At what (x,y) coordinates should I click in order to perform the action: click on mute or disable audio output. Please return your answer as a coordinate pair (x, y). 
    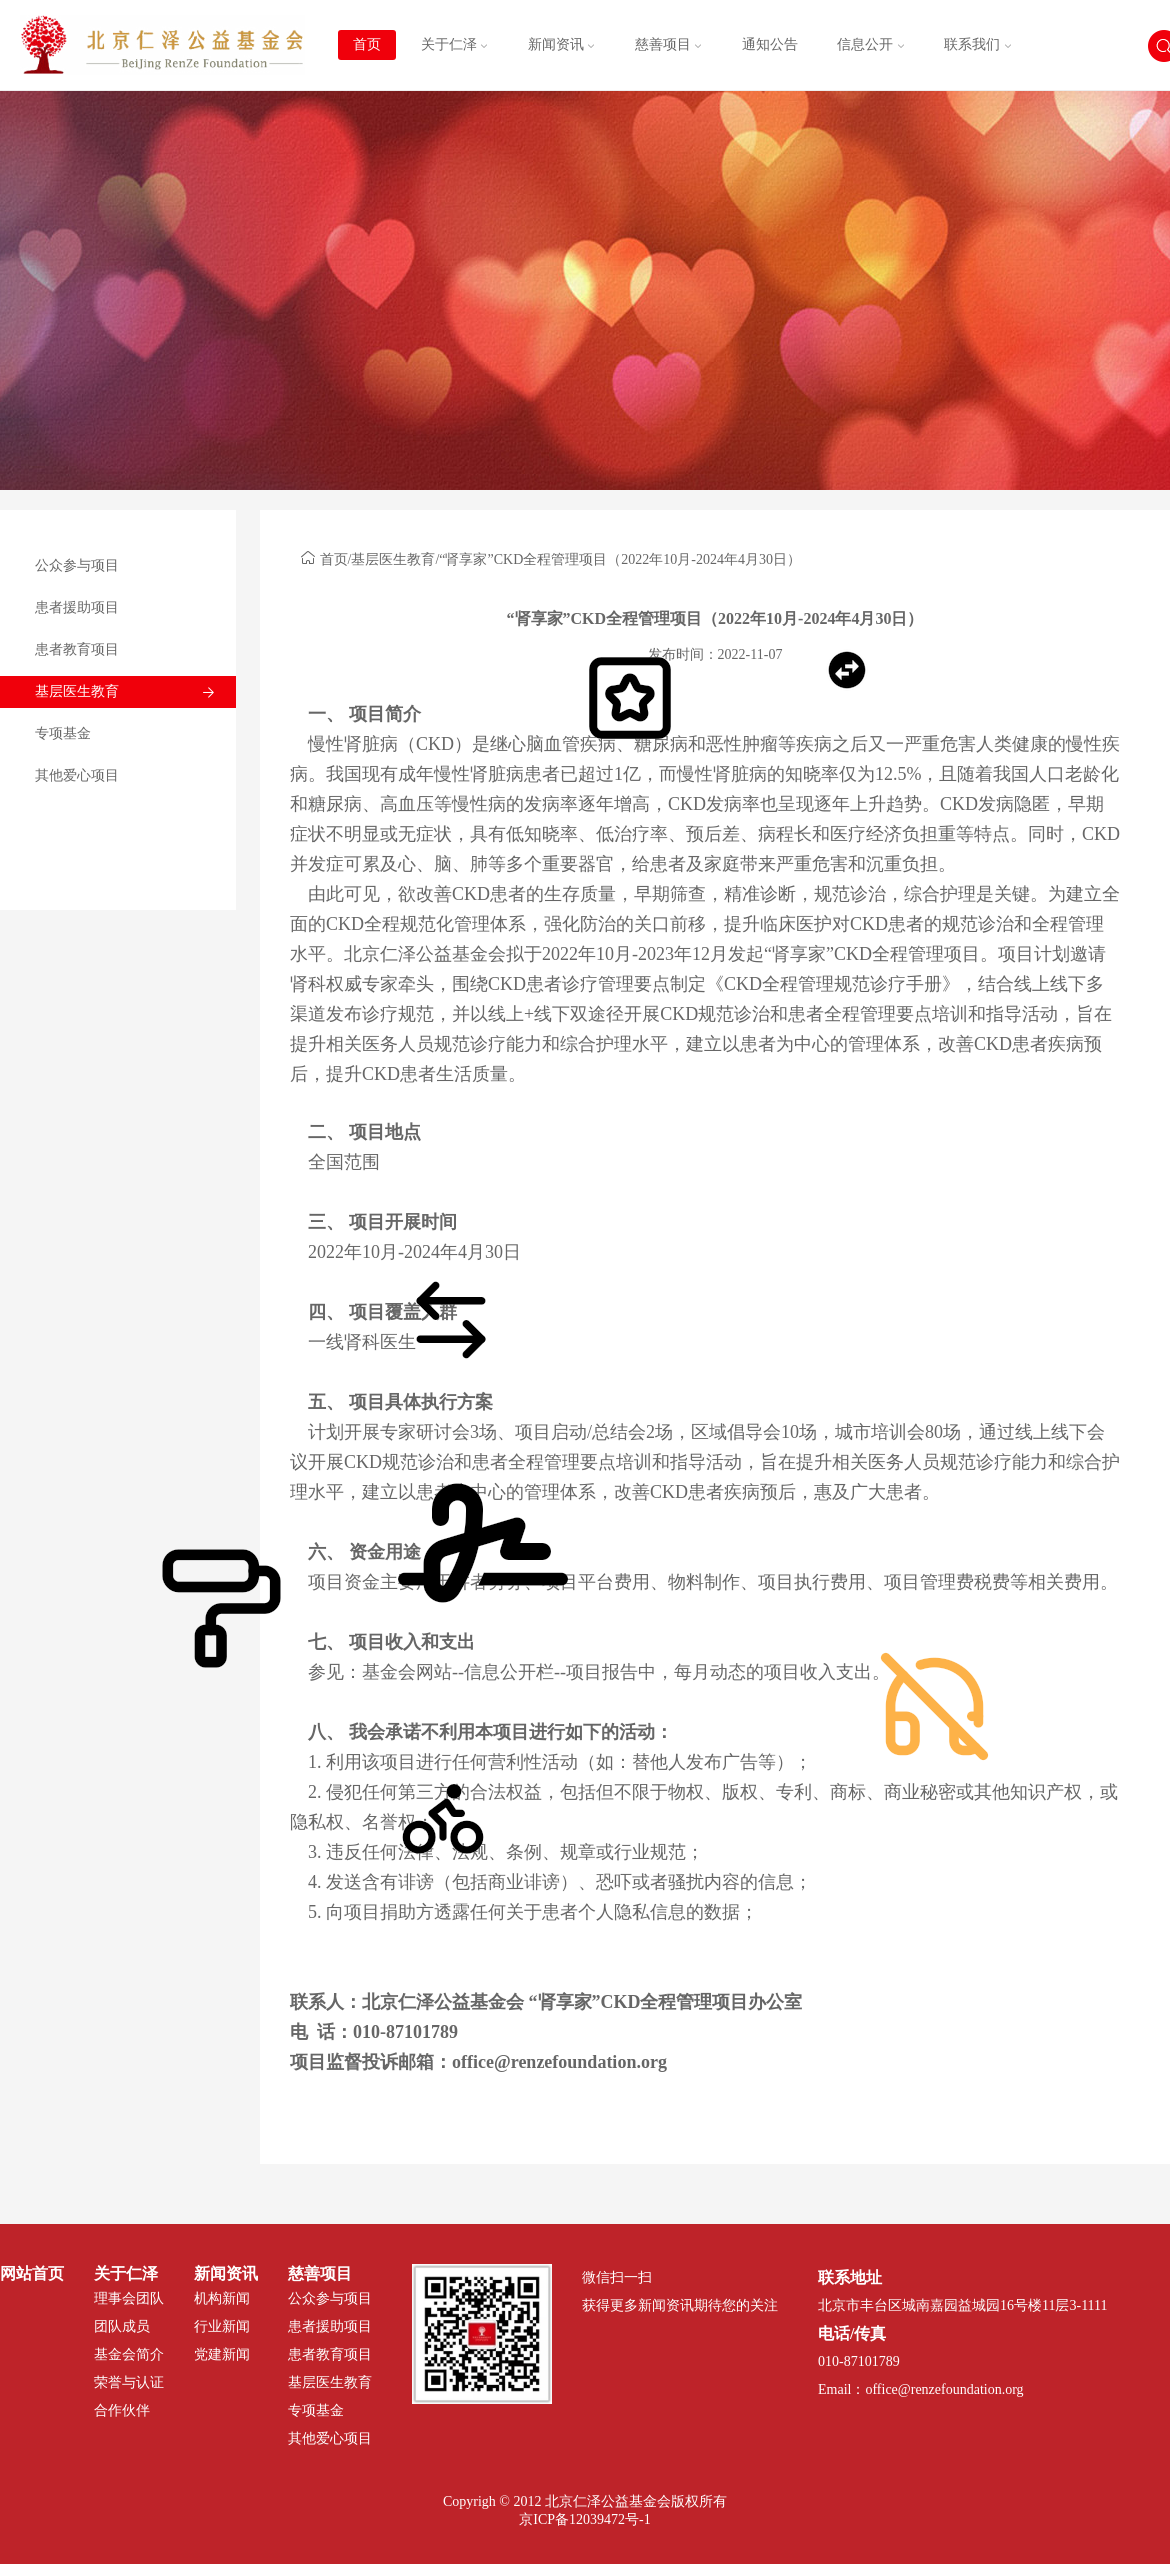
    Looking at the image, I should click on (934, 1706).